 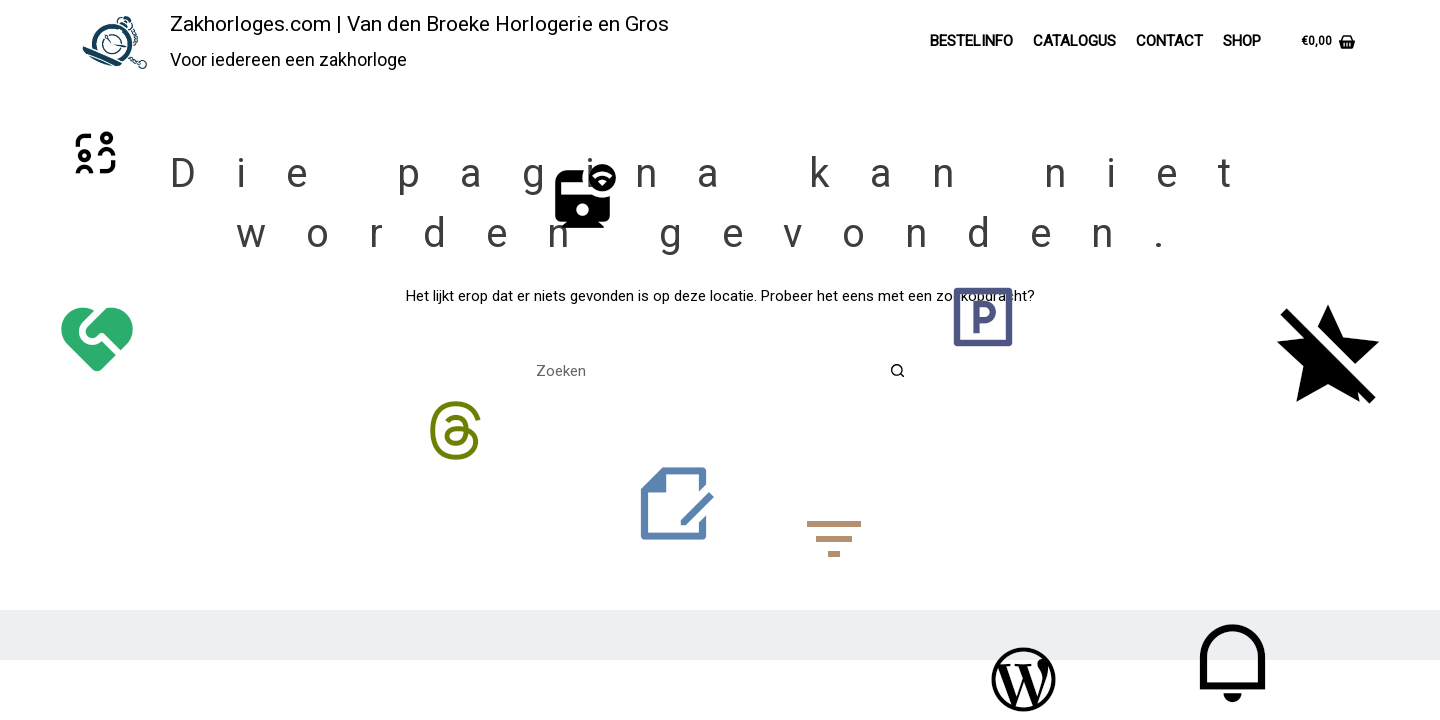 I want to click on access customer service or support, so click(x=97, y=339).